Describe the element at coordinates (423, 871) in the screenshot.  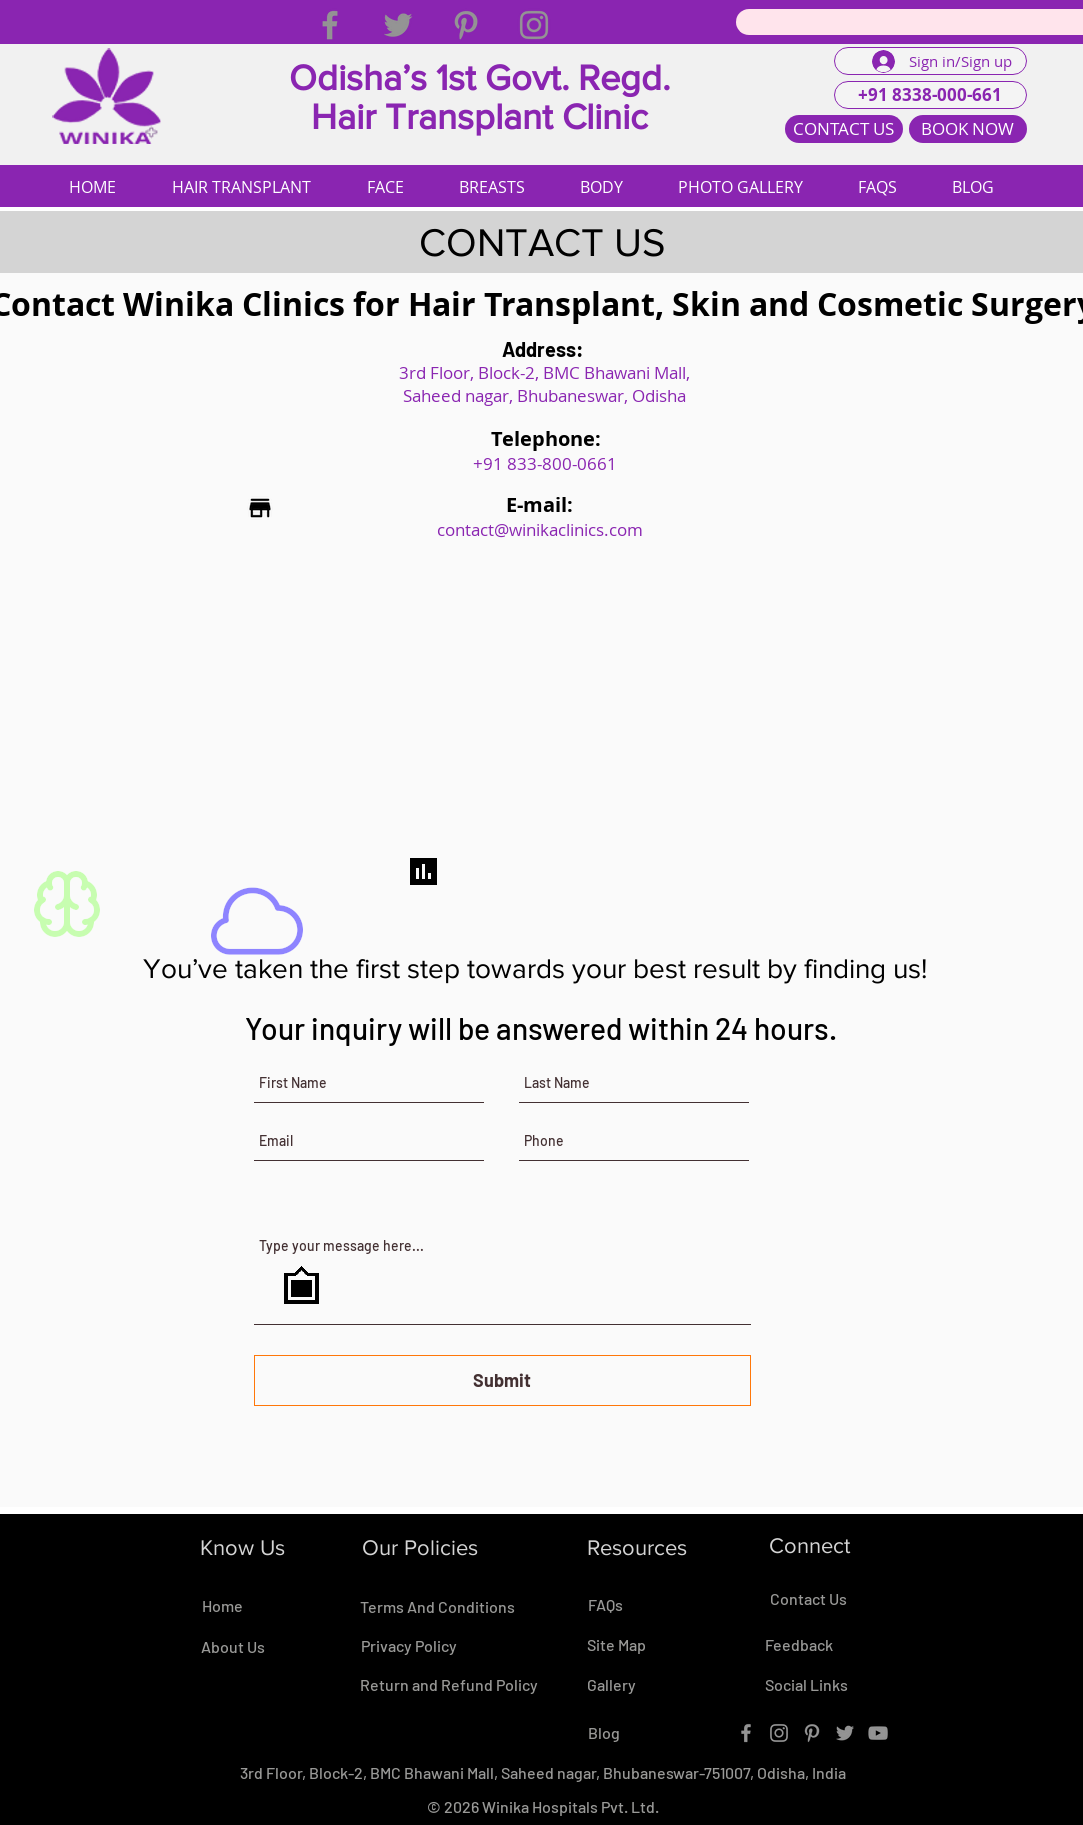
I see `view analytics or performance reports` at that location.